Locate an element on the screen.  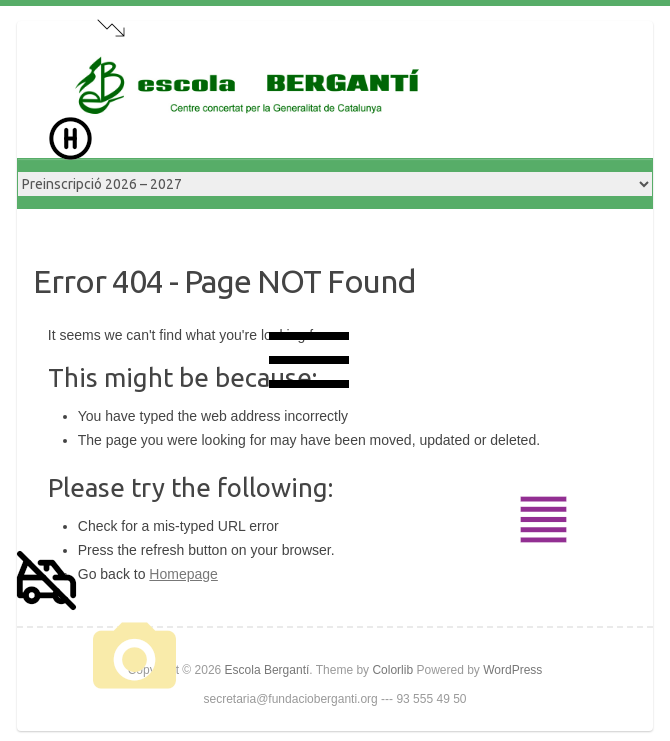
justify text alignment is located at coordinates (543, 519).